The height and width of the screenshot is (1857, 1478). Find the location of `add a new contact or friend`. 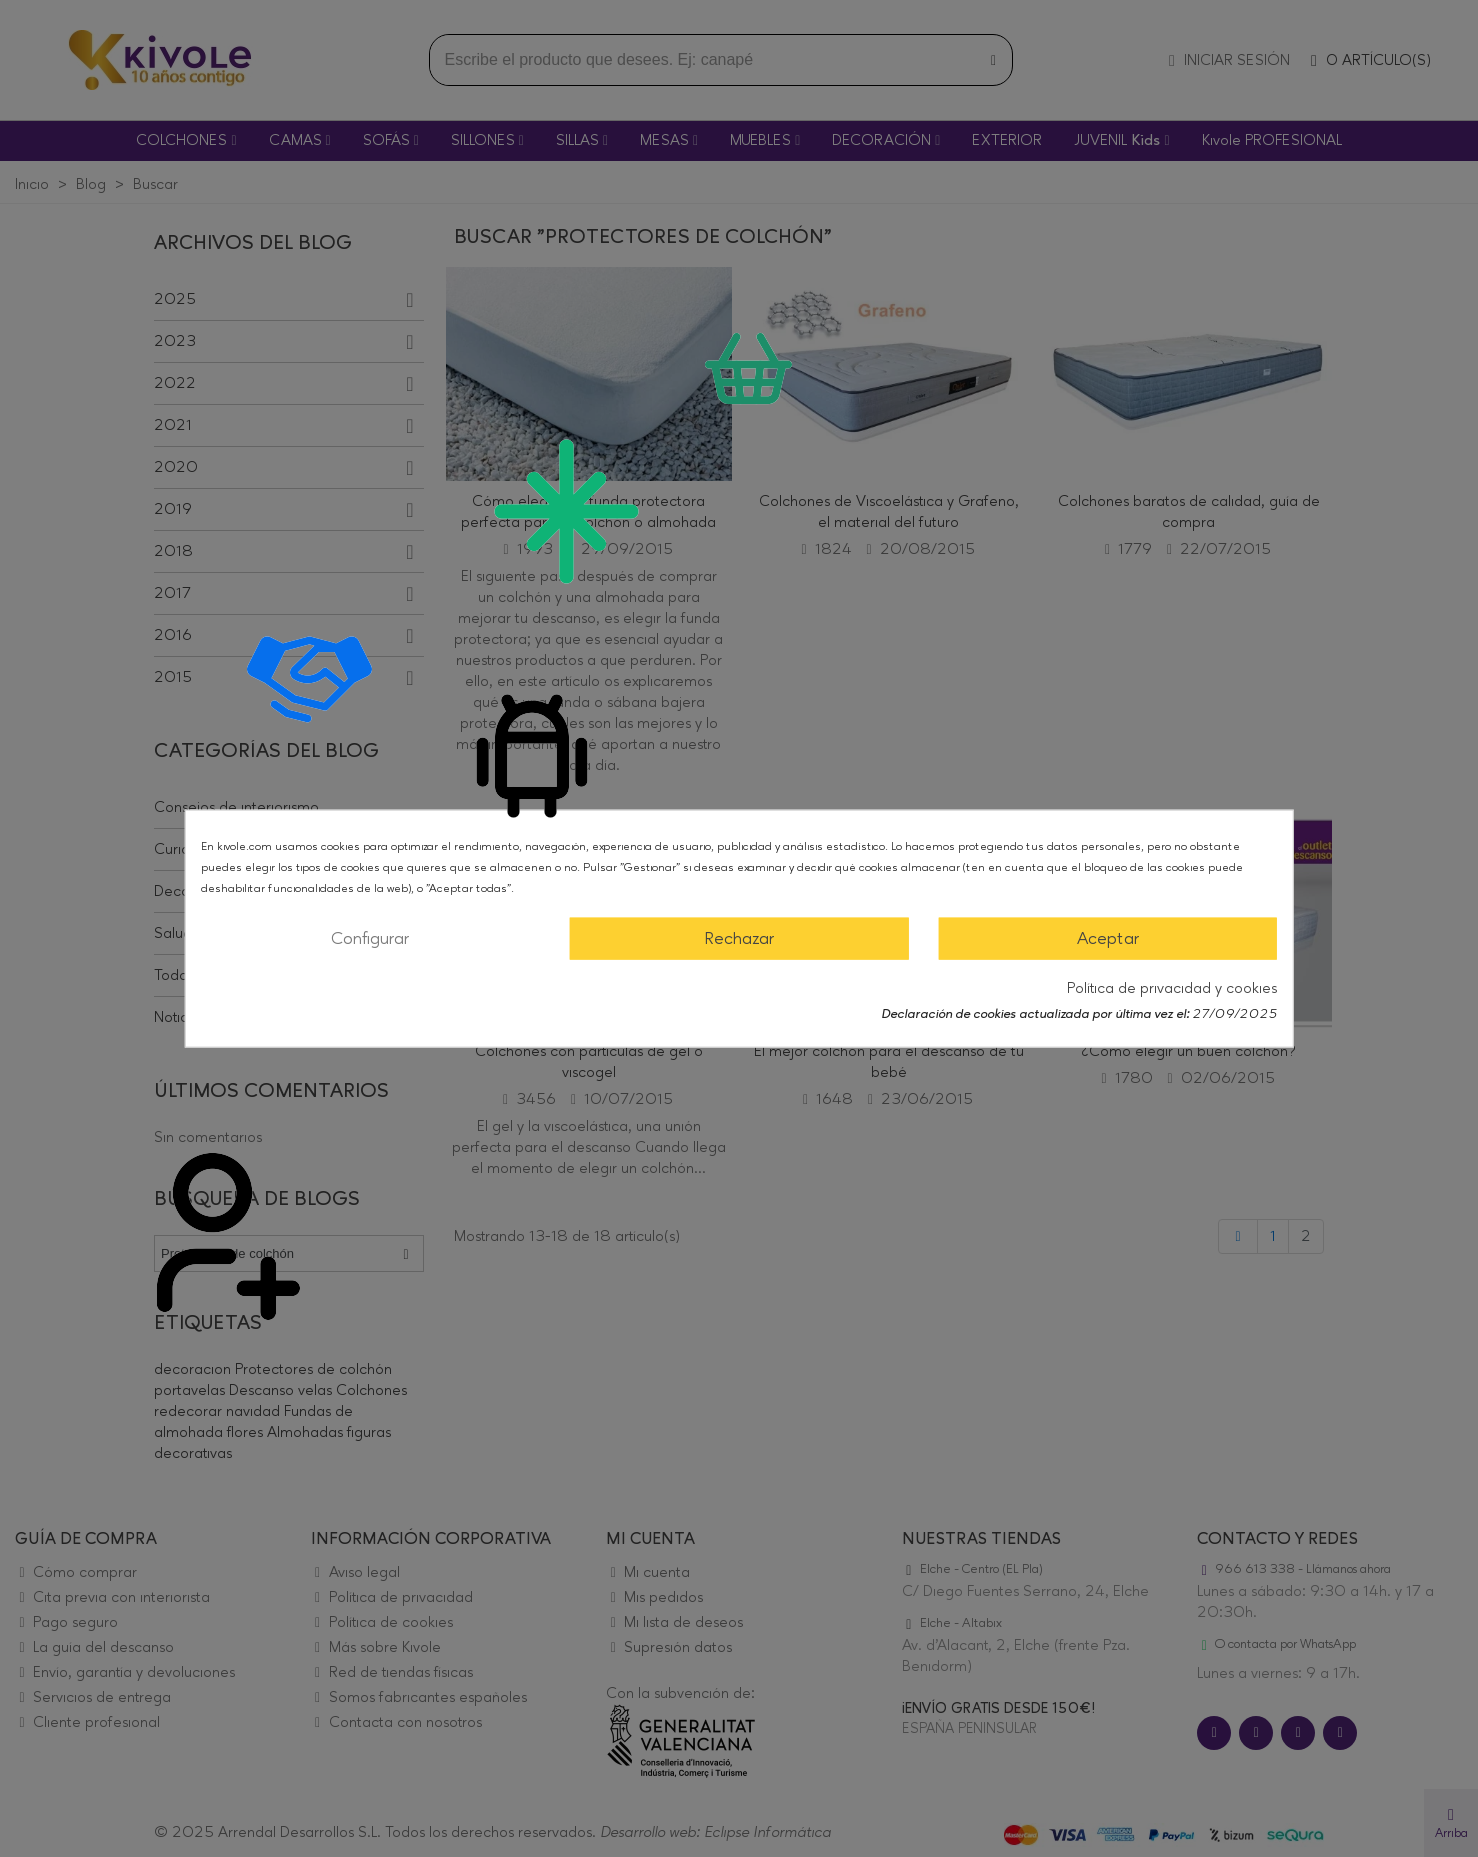

add a new contact or friend is located at coordinates (212, 1232).